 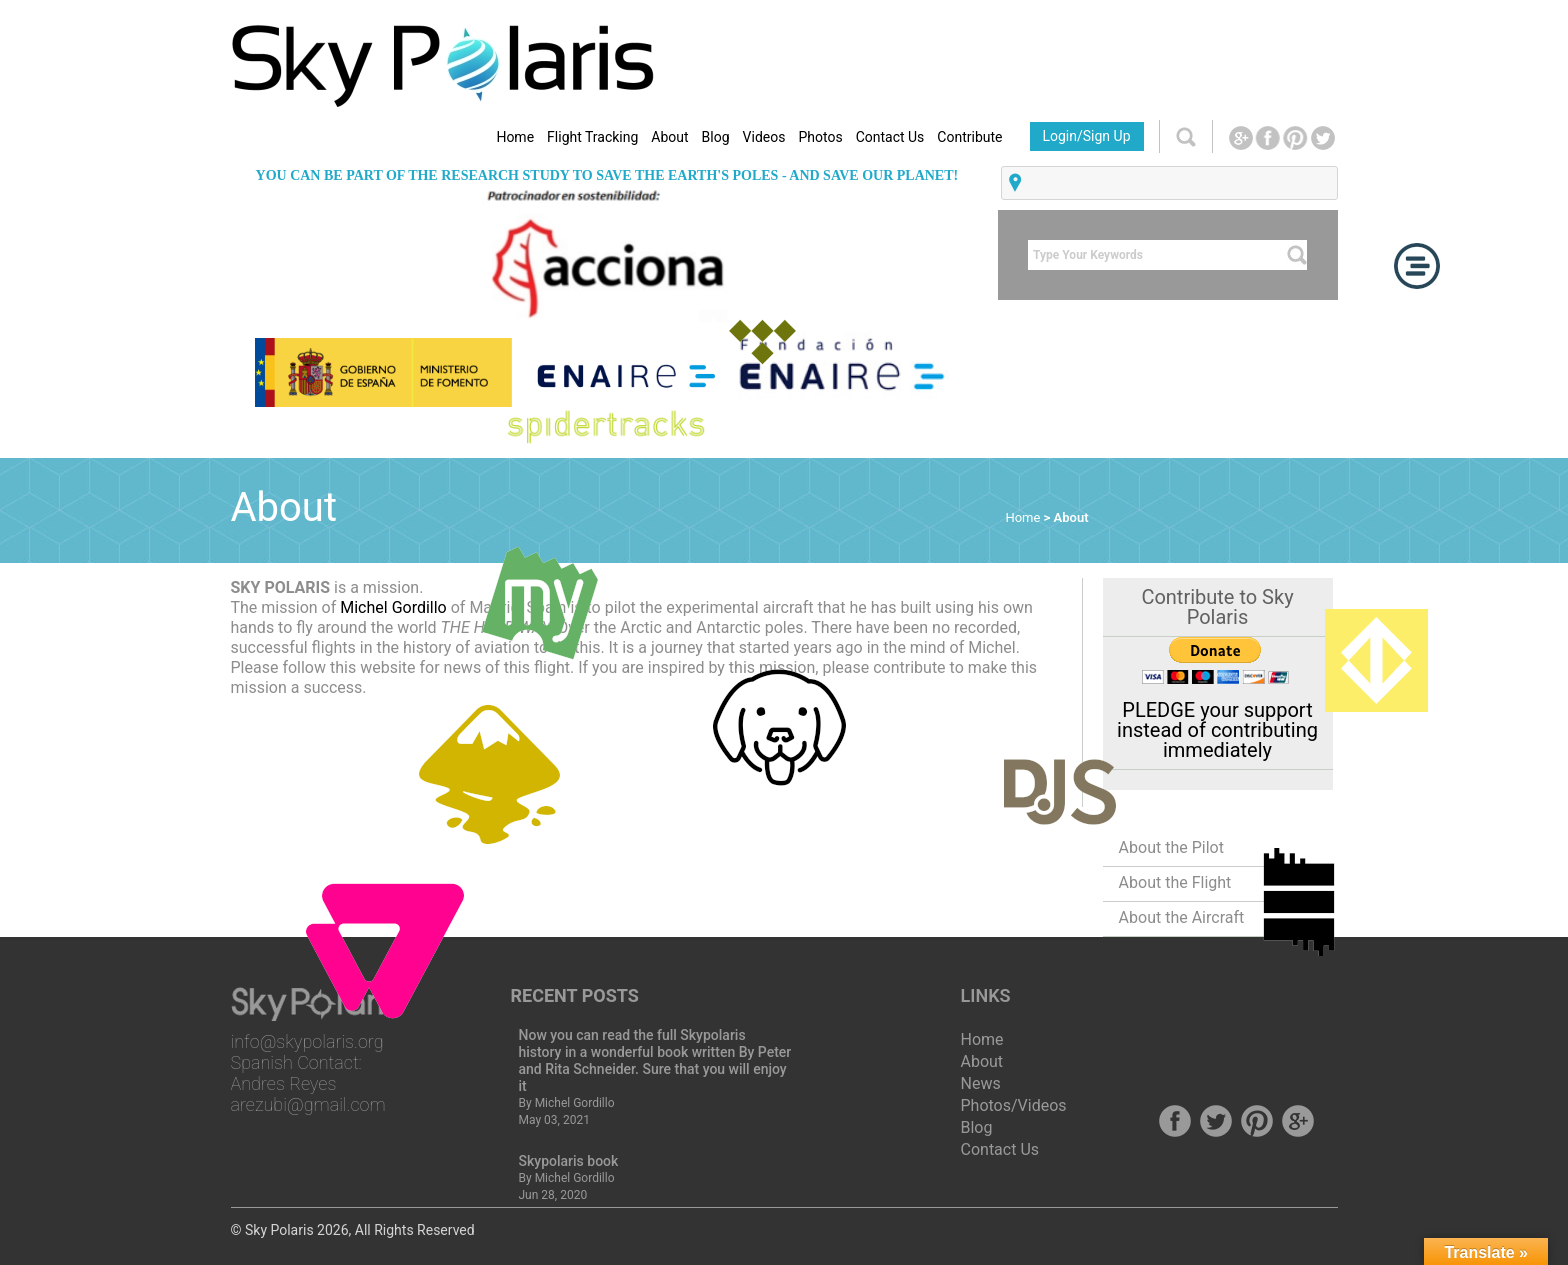 What do you see at coordinates (540, 603) in the screenshot?
I see `open BookMyShow app` at bounding box center [540, 603].